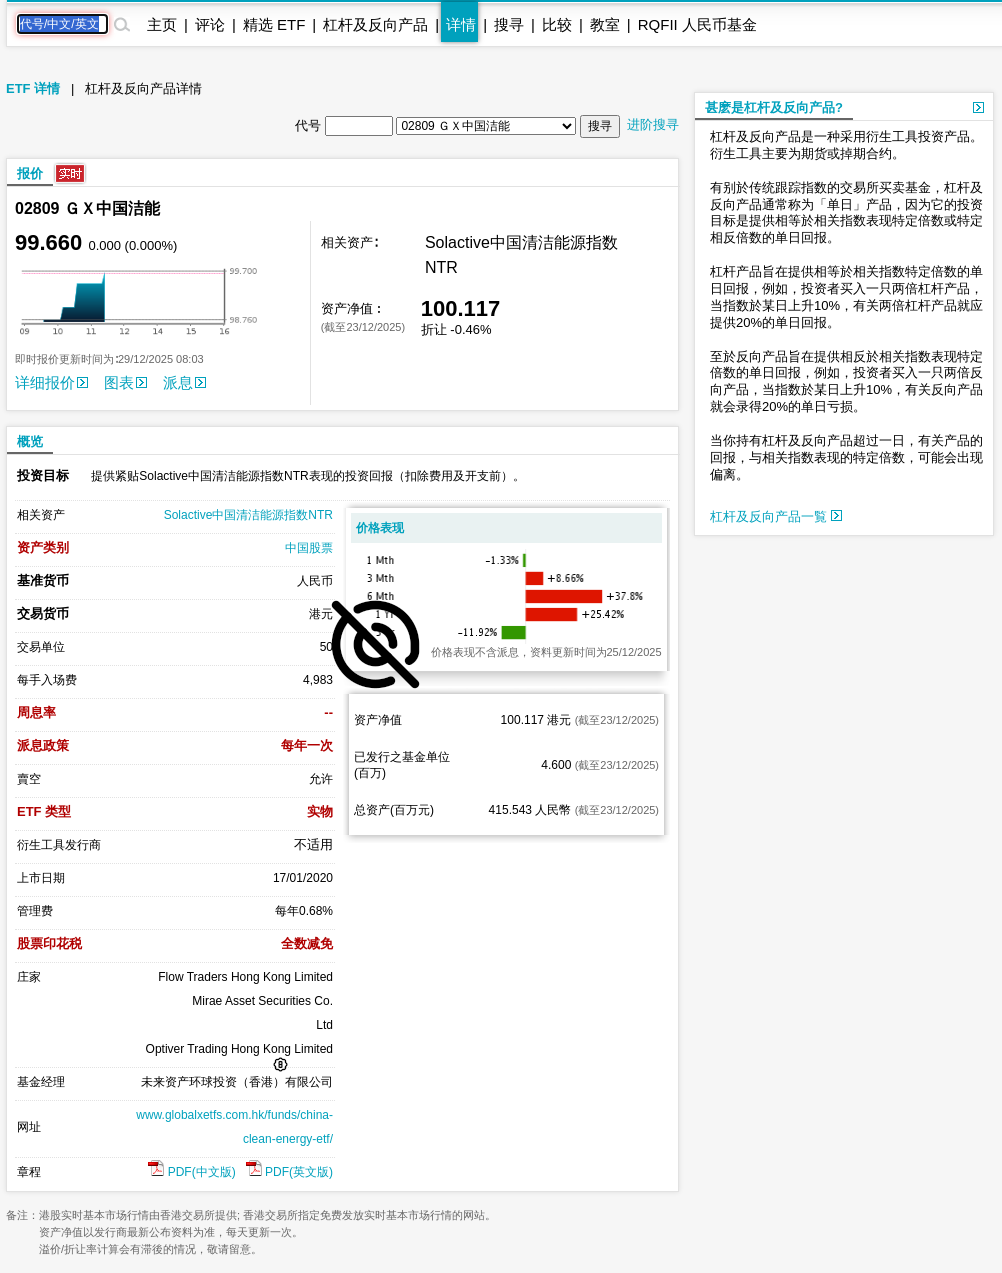  Describe the element at coordinates (280, 1064) in the screenshot. I see `indicates rank or position number 8` at that location.